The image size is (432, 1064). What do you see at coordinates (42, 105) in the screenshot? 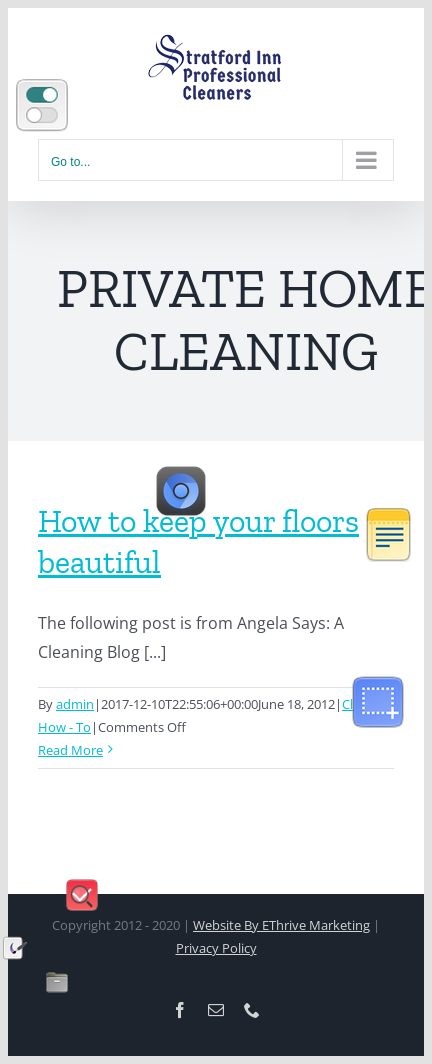
I see `open system settings or preferences` at bounding box center [42, 105].